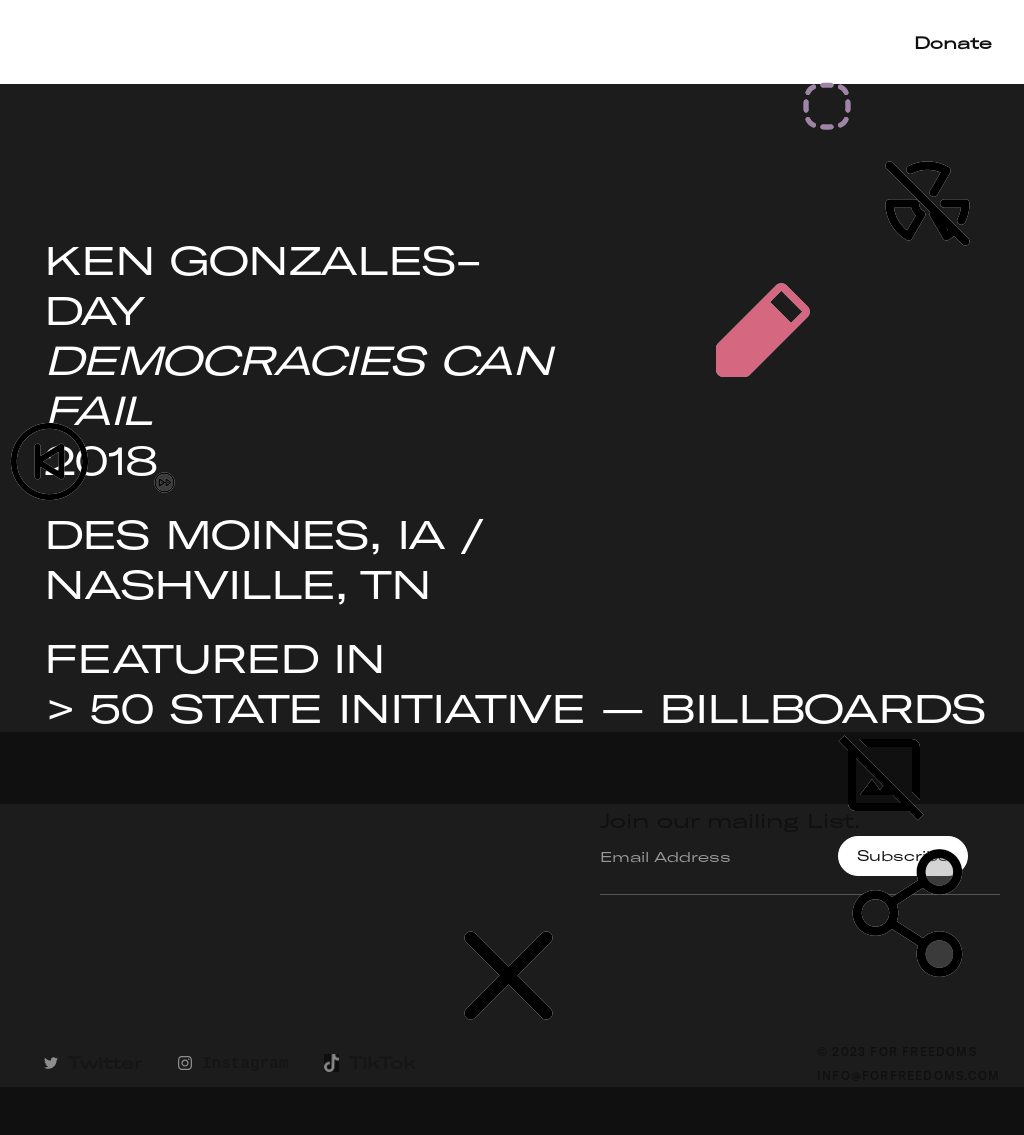  Describe the element at coordinates (49, 461) in the screenshot. I see `skip to previous track` at that location.